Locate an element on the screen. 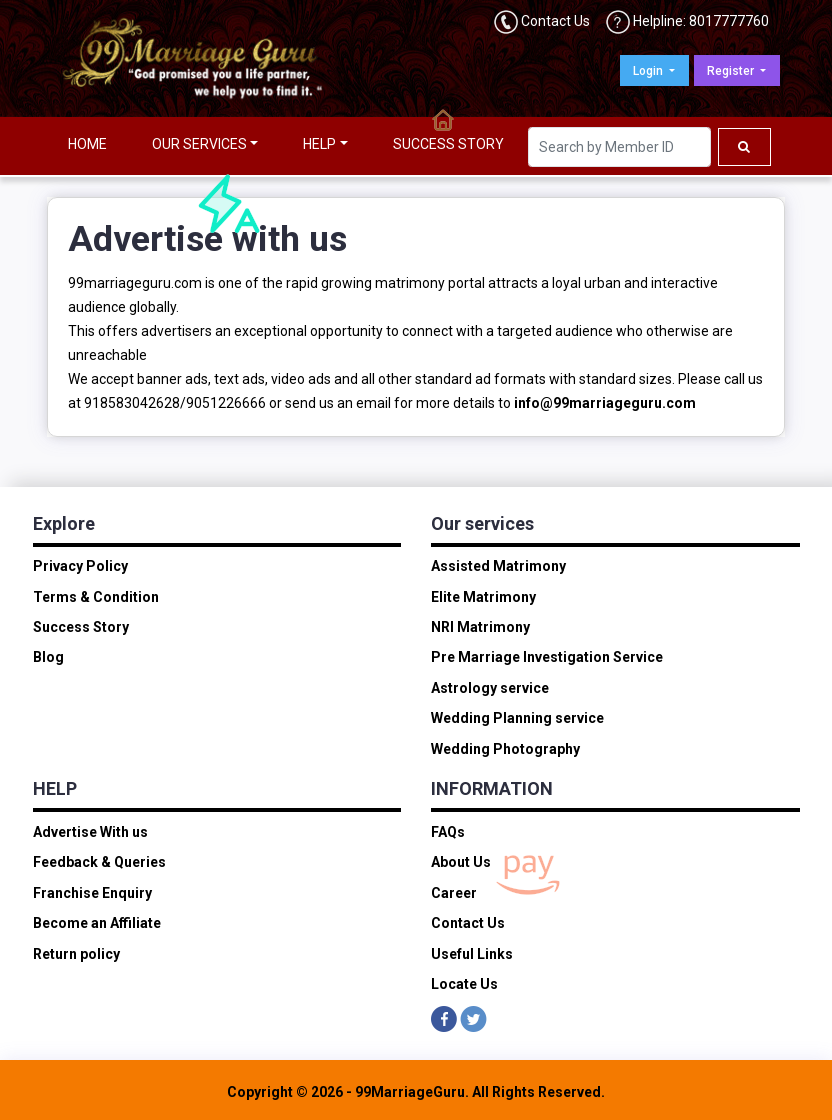 The image size is (832, 1120). navigate to the home screen is located at coordinates (443, 120).